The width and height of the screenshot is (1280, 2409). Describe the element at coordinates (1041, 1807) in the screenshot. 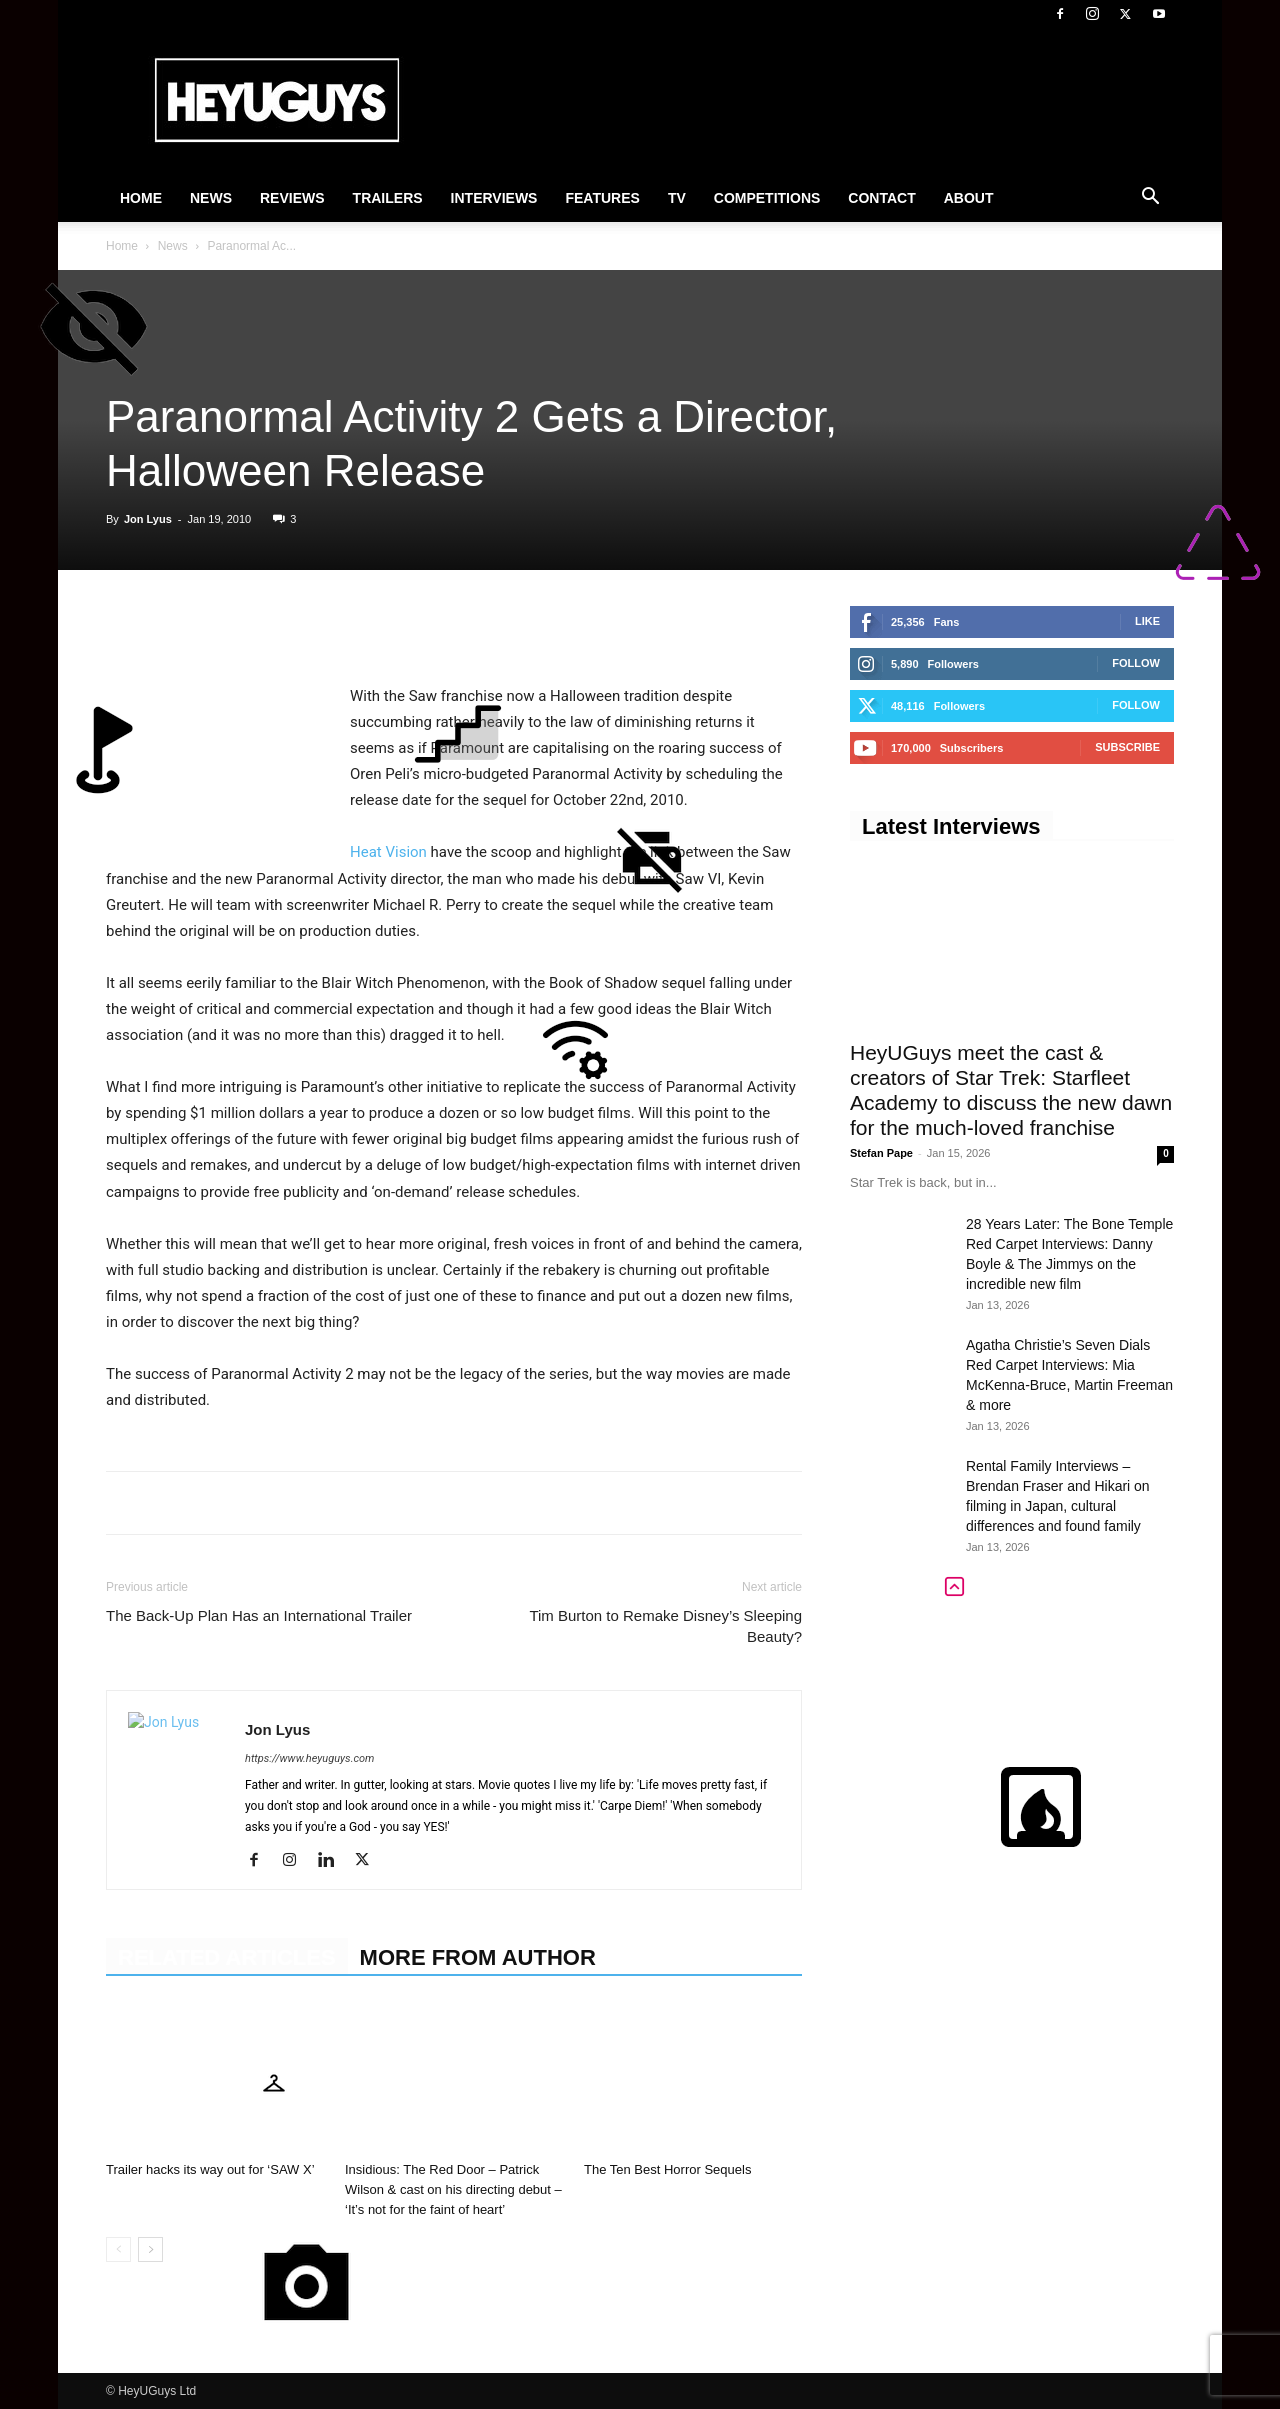

I see `access fireplace or heating controls` at that location.